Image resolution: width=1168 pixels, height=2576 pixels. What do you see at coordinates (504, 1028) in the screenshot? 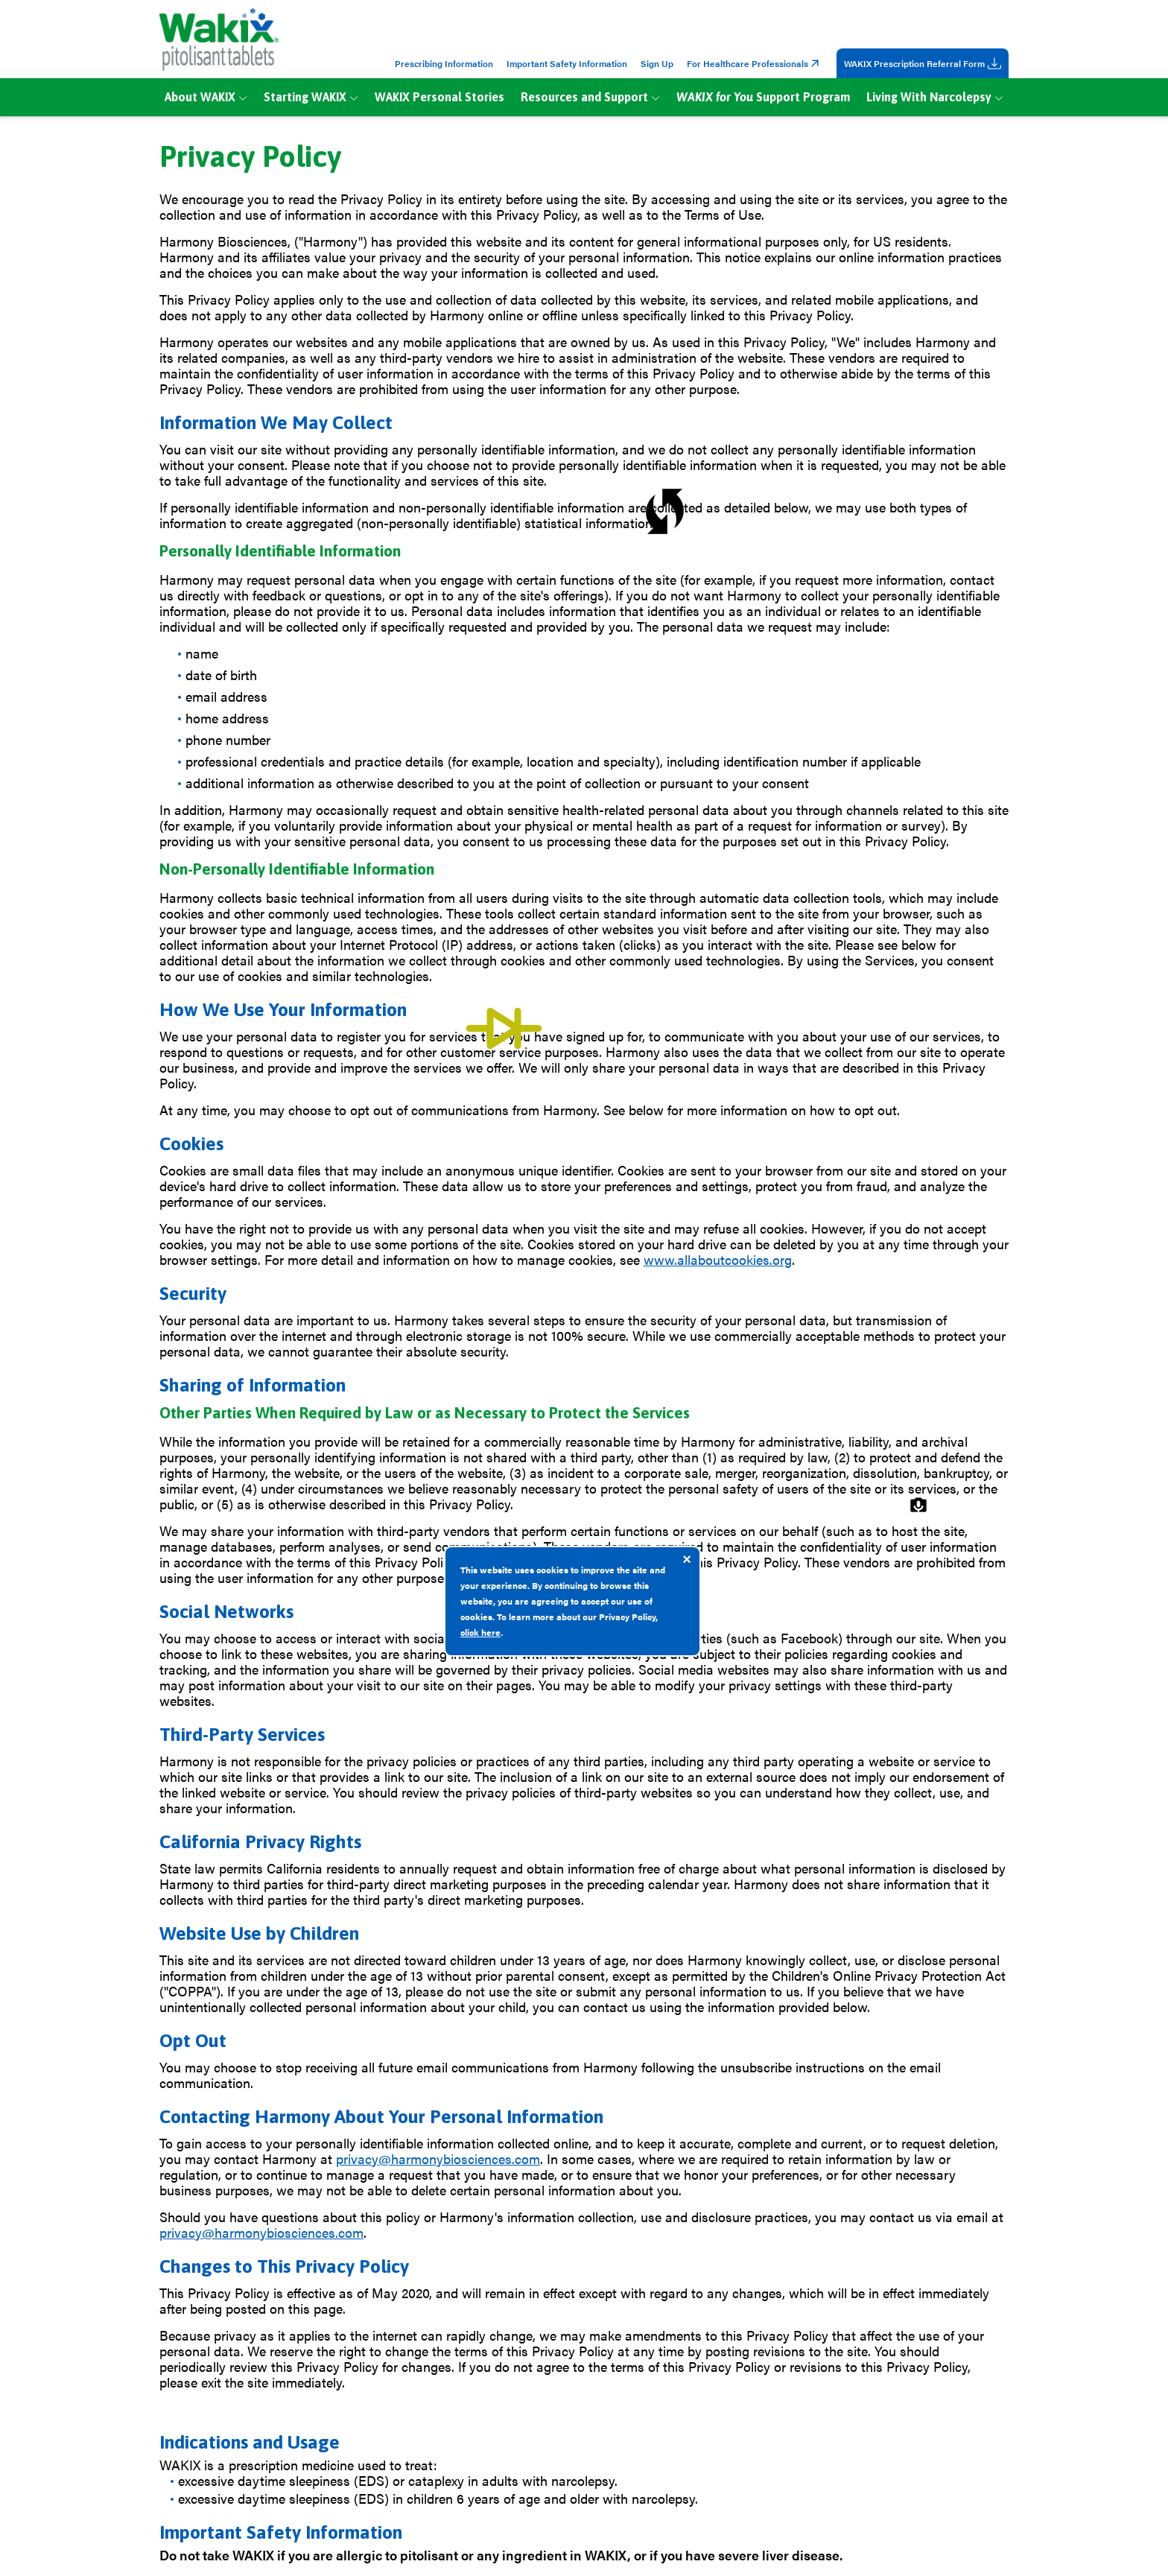
I see `represents a diode component in a circuit diagram` at bounding box center [504, 1028].